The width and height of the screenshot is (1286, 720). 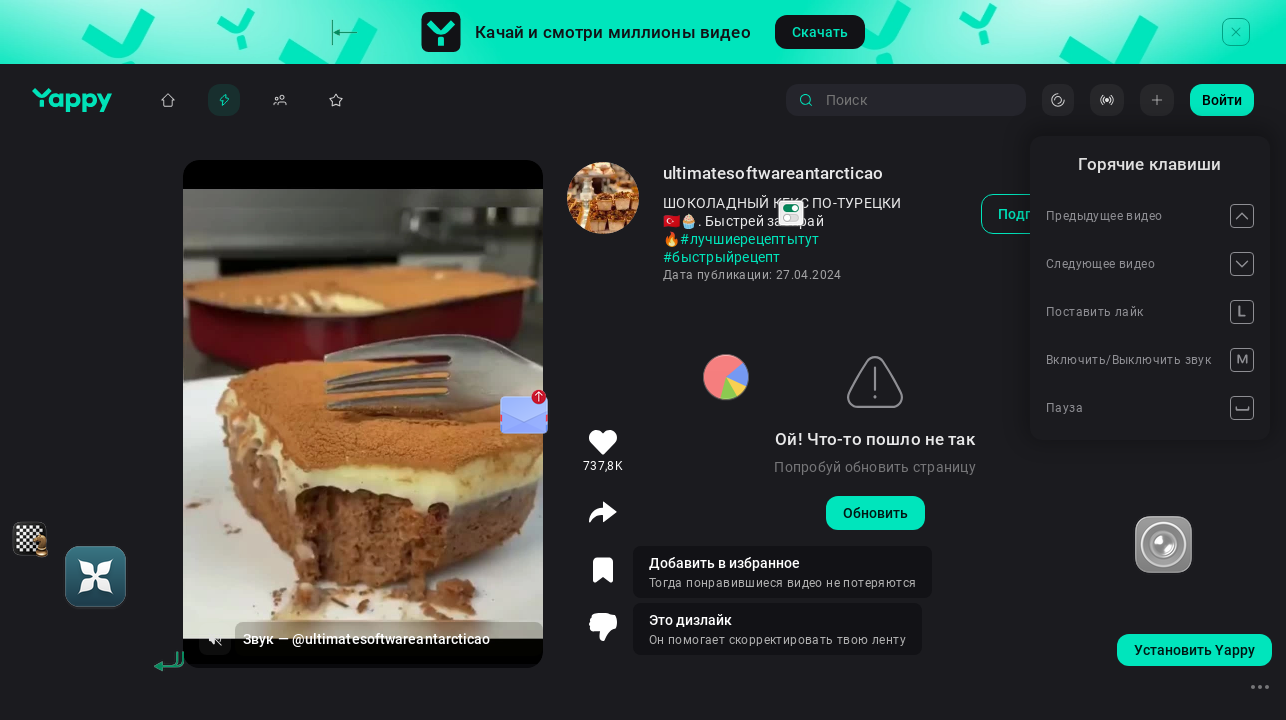 I want to click on open the chess app, so click(x=29, y=538).